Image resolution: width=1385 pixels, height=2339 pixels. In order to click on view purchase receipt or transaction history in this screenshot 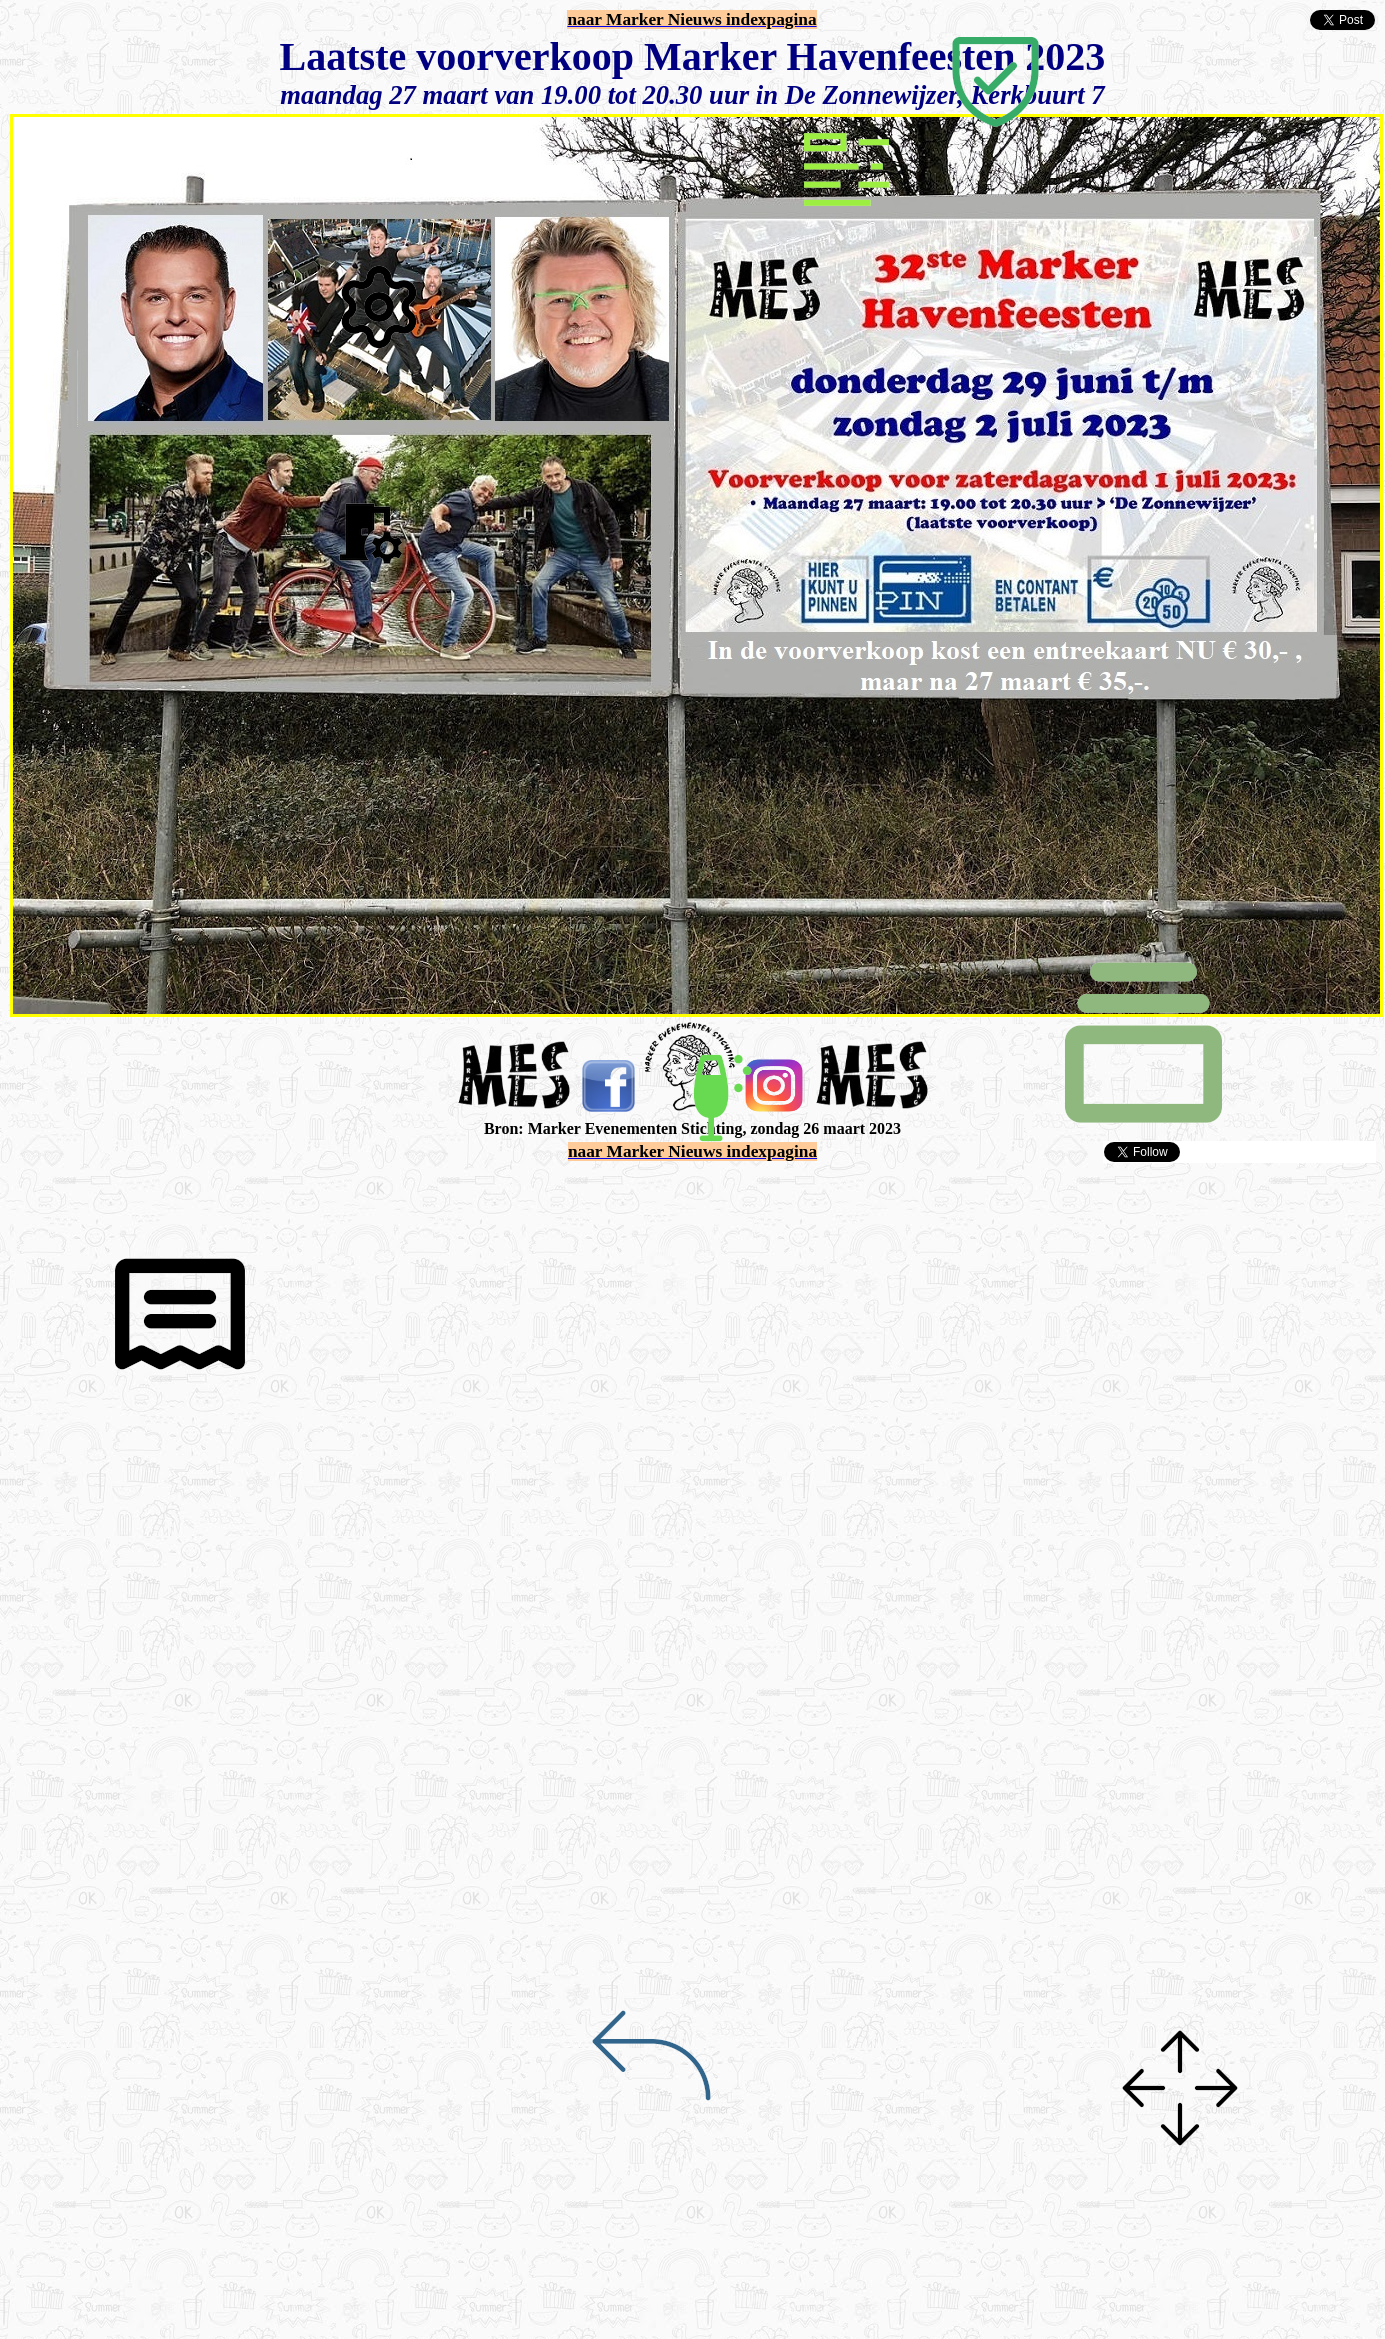, I will do `click(180, 1314)`.